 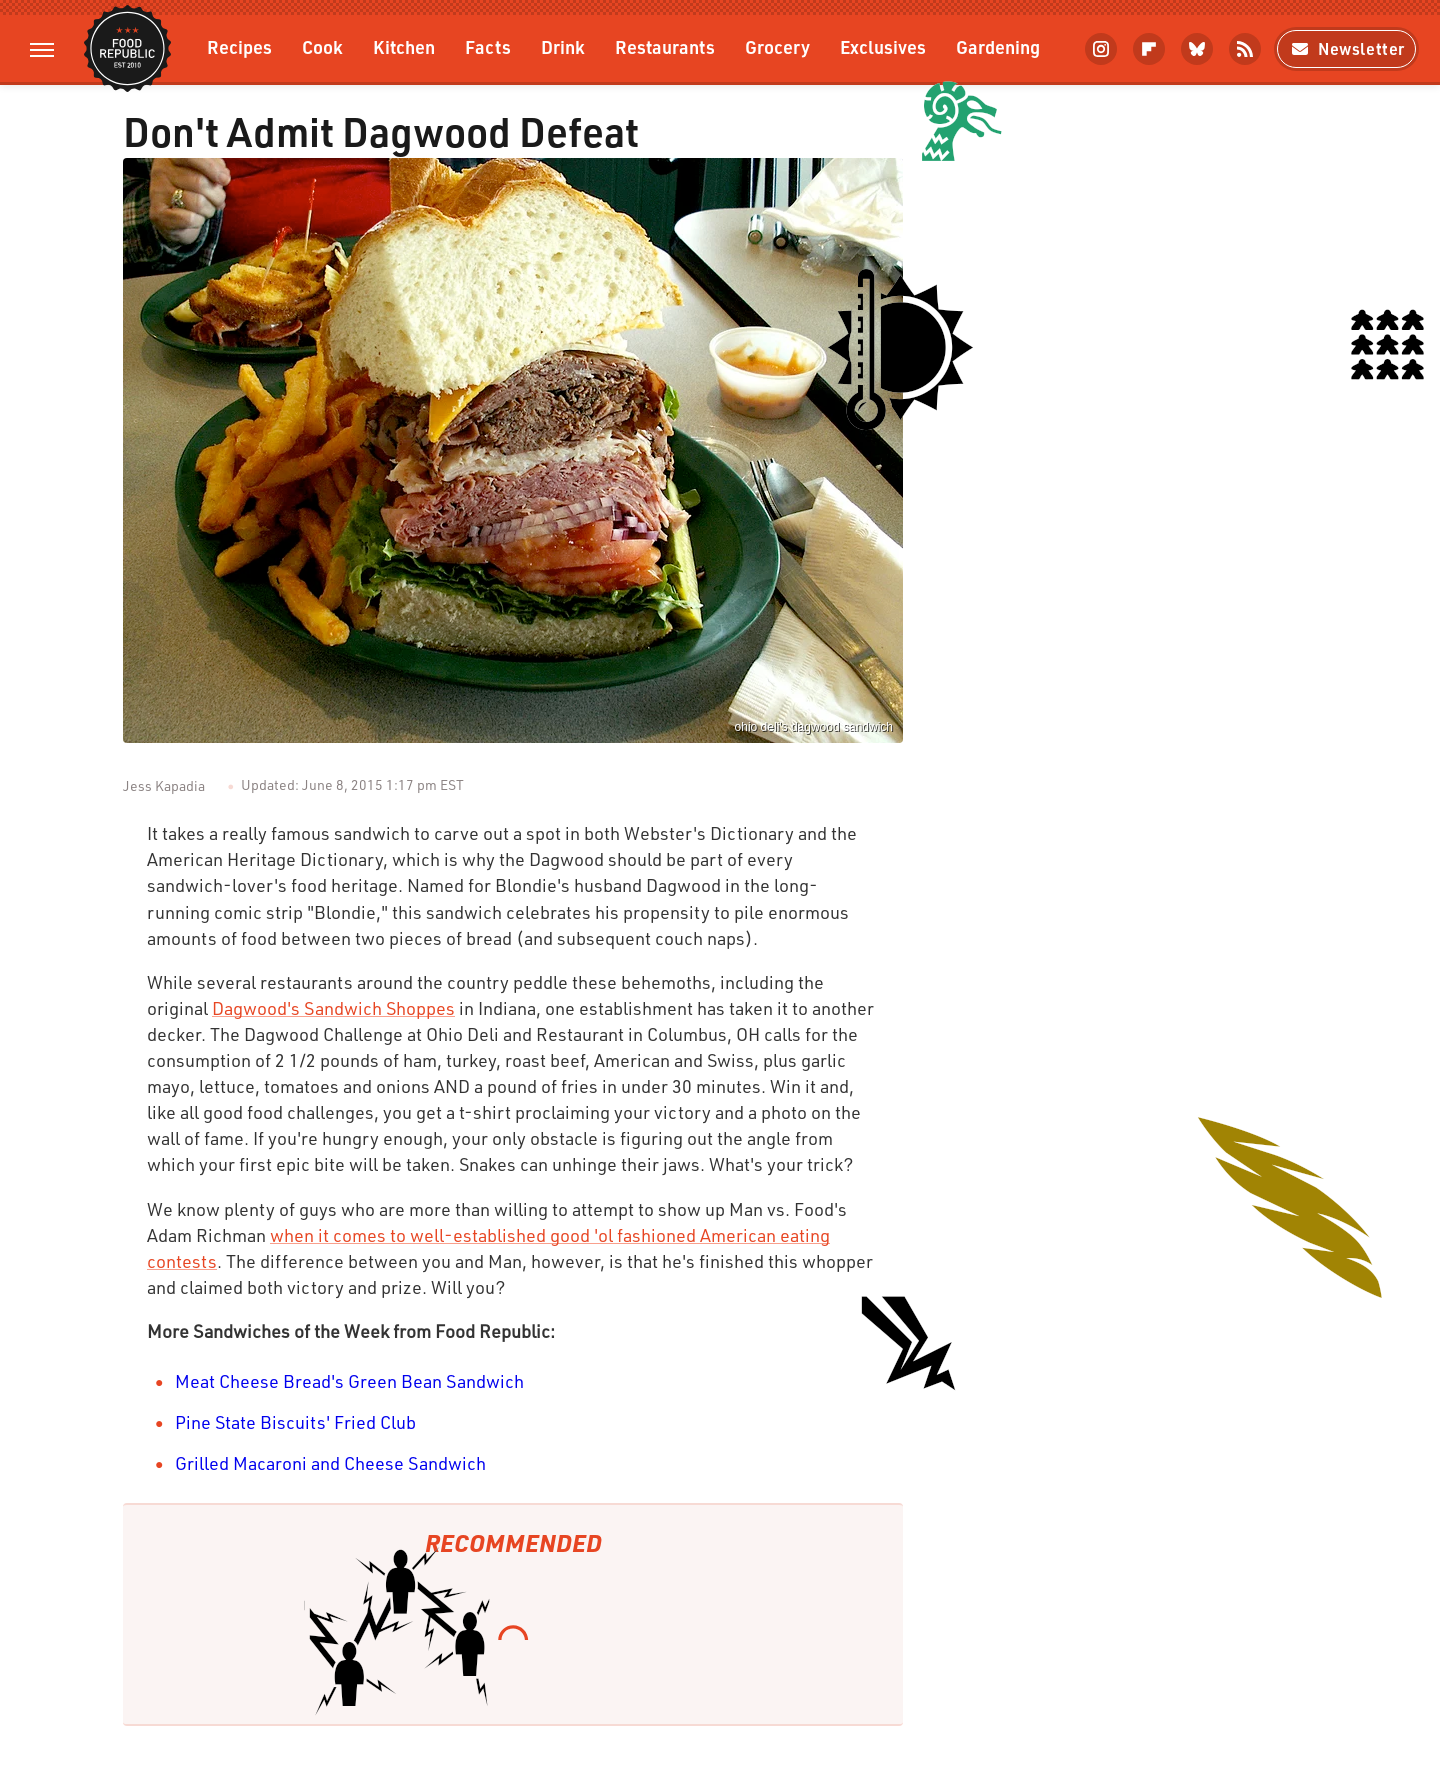 I want to click on indicates a critical hit or piercing damage in combat, so click(x=1290, y=1206).